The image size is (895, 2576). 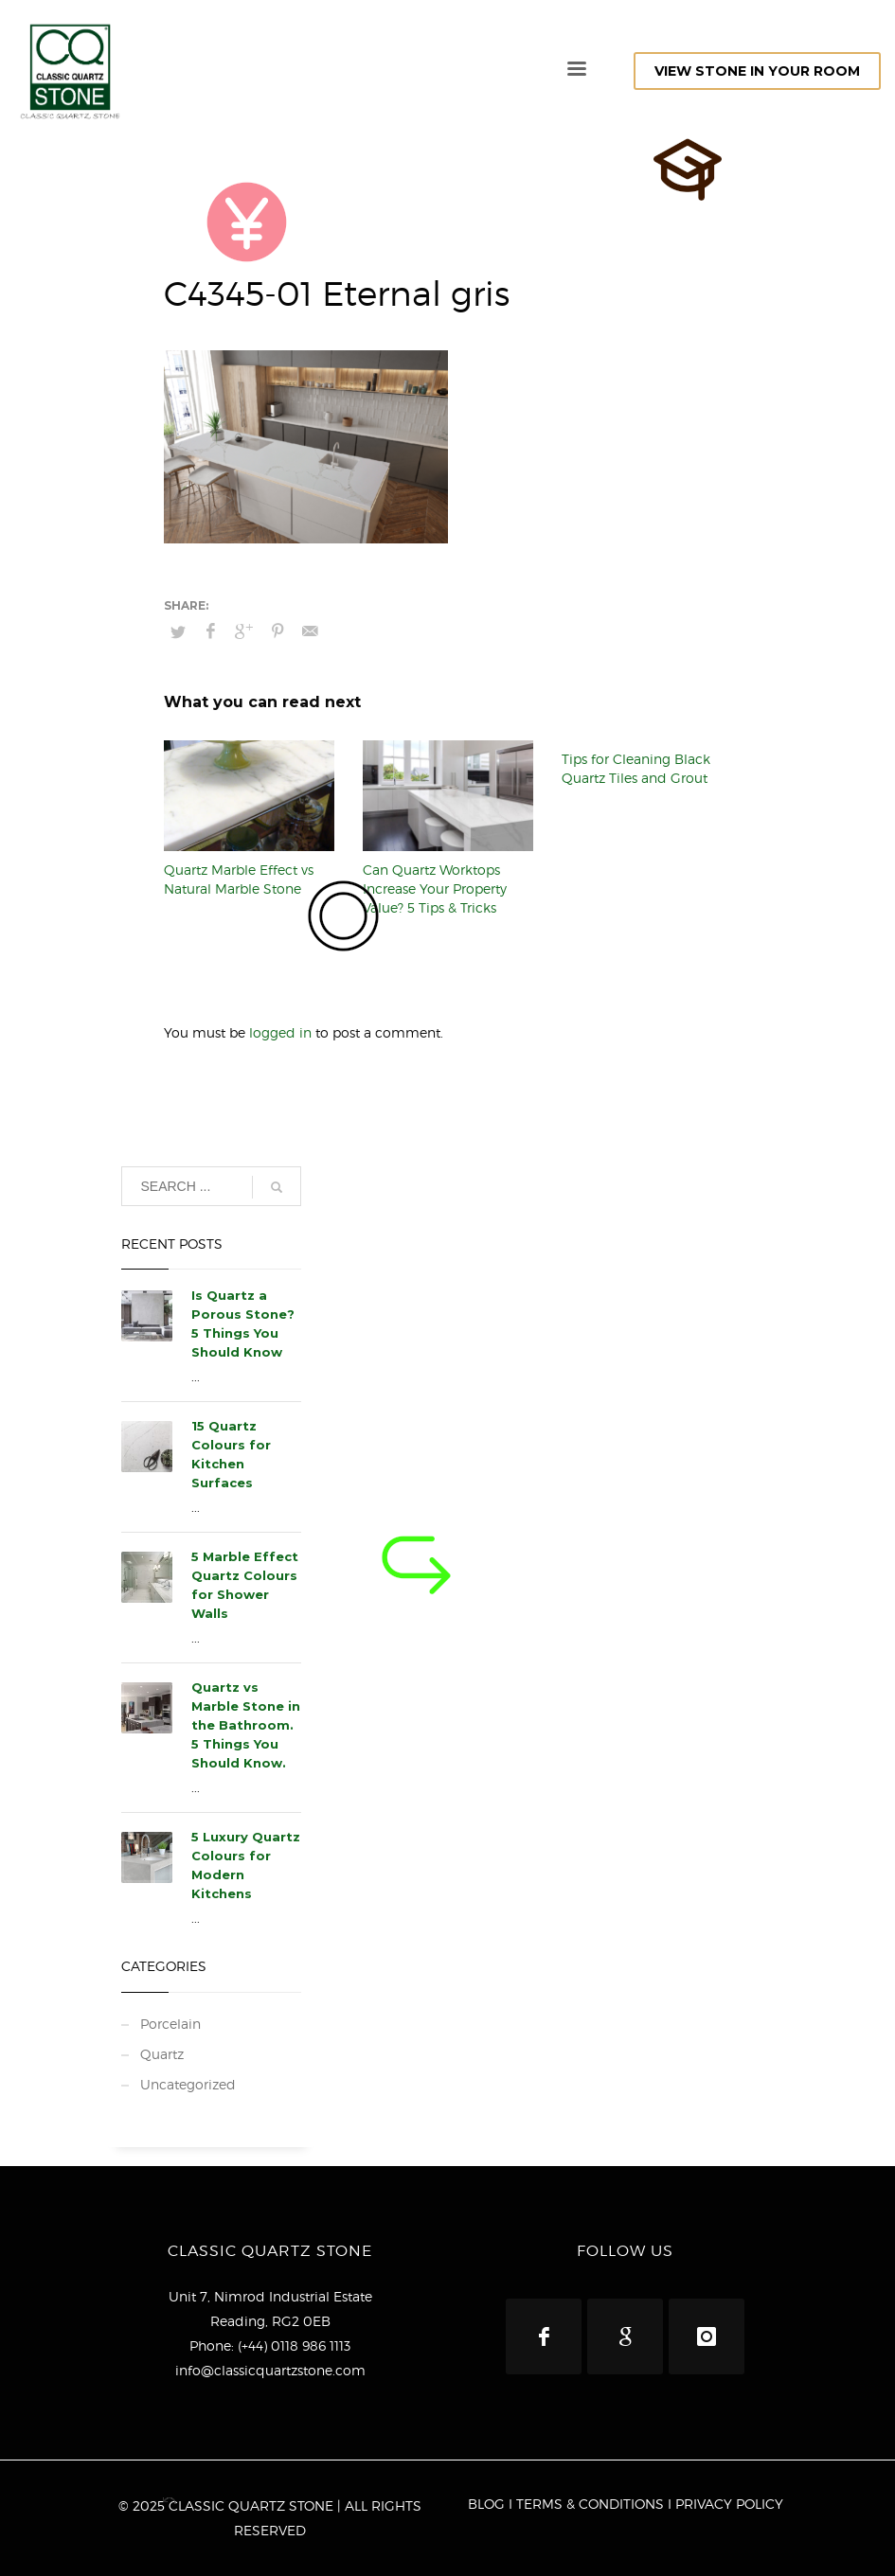 I want to click on start recording audio or video, so click(x=343, y=915).